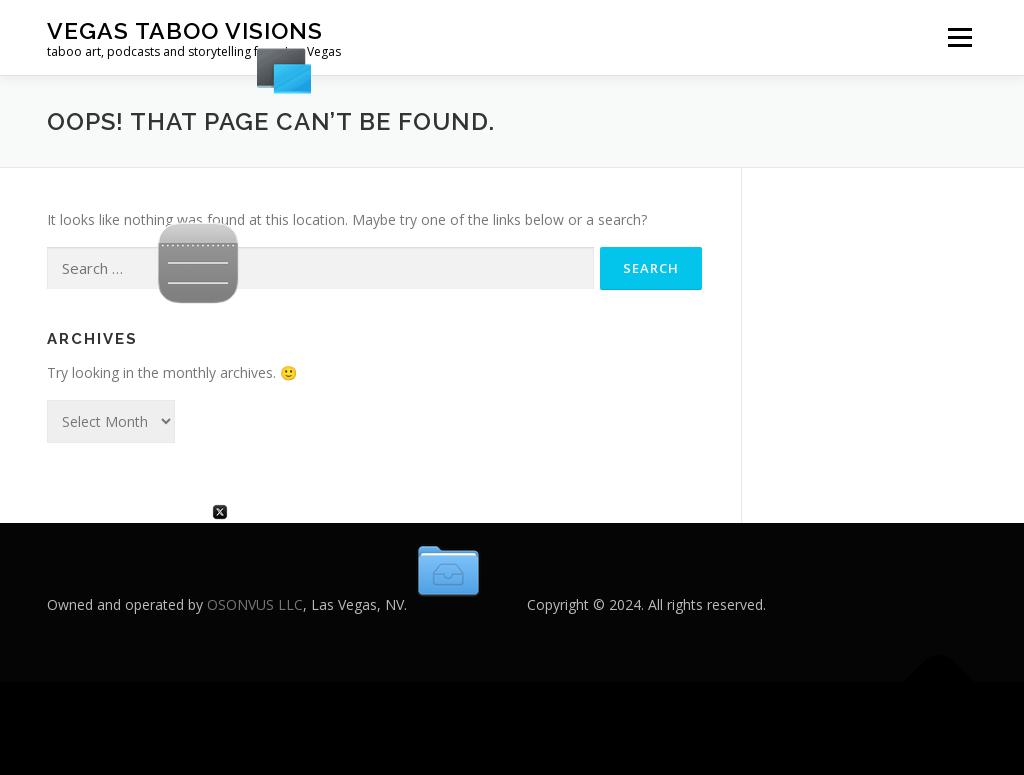 Image resolution: width=1024 pixels, height=775 pixels. I want to click on open the X (formerly Twitter) app, so click(220, 512).